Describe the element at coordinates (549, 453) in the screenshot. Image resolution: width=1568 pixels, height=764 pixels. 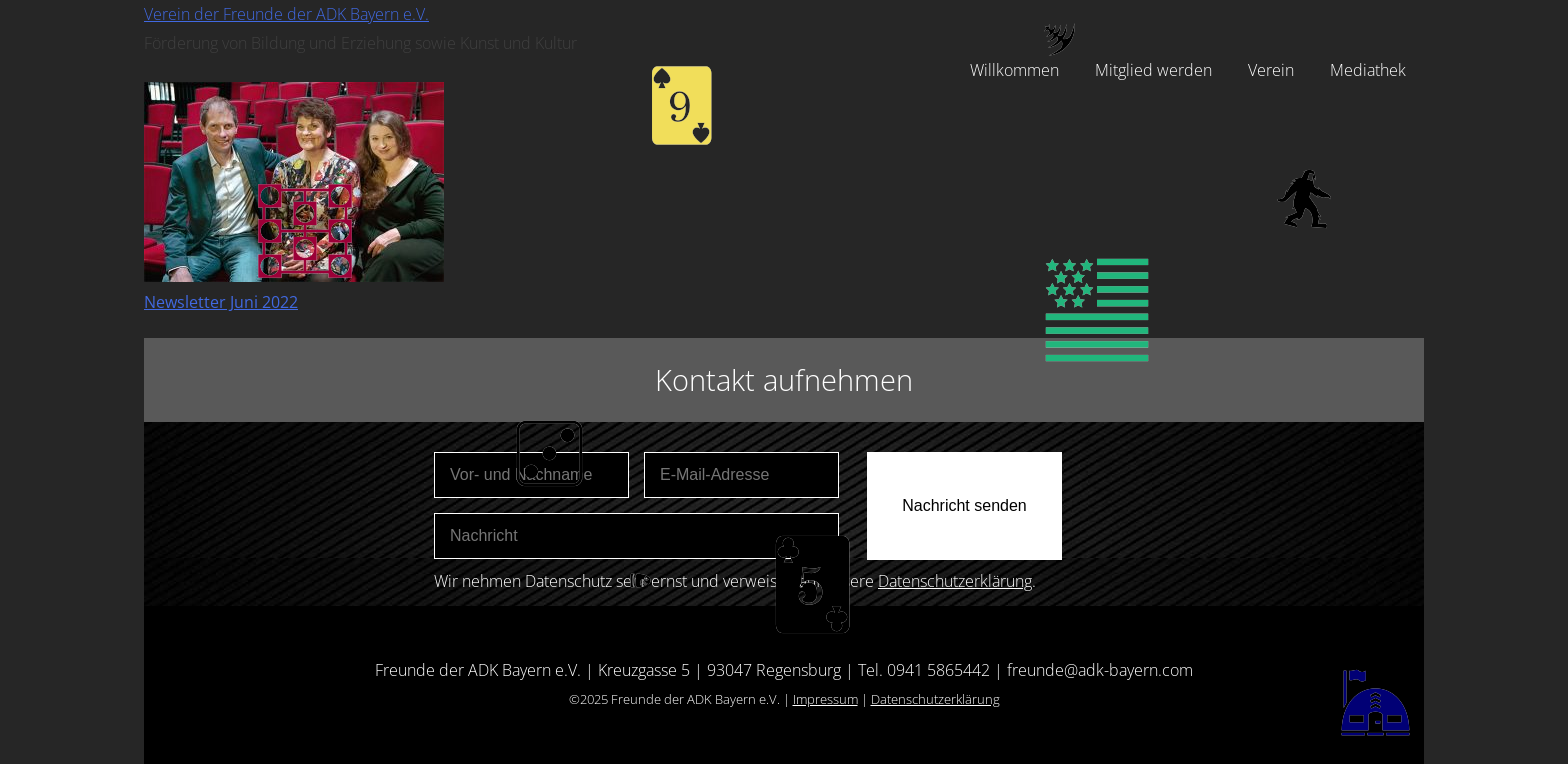
I see `roll dice or randomize selection` at that location.